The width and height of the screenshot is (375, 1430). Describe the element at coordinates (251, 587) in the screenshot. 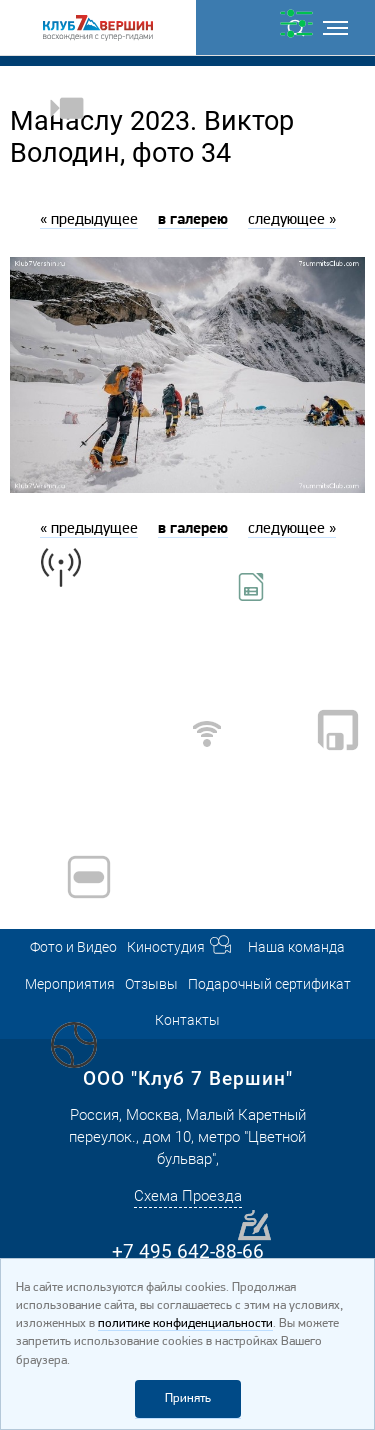

I see `open LibreOffice Impress presentation software` at that location.